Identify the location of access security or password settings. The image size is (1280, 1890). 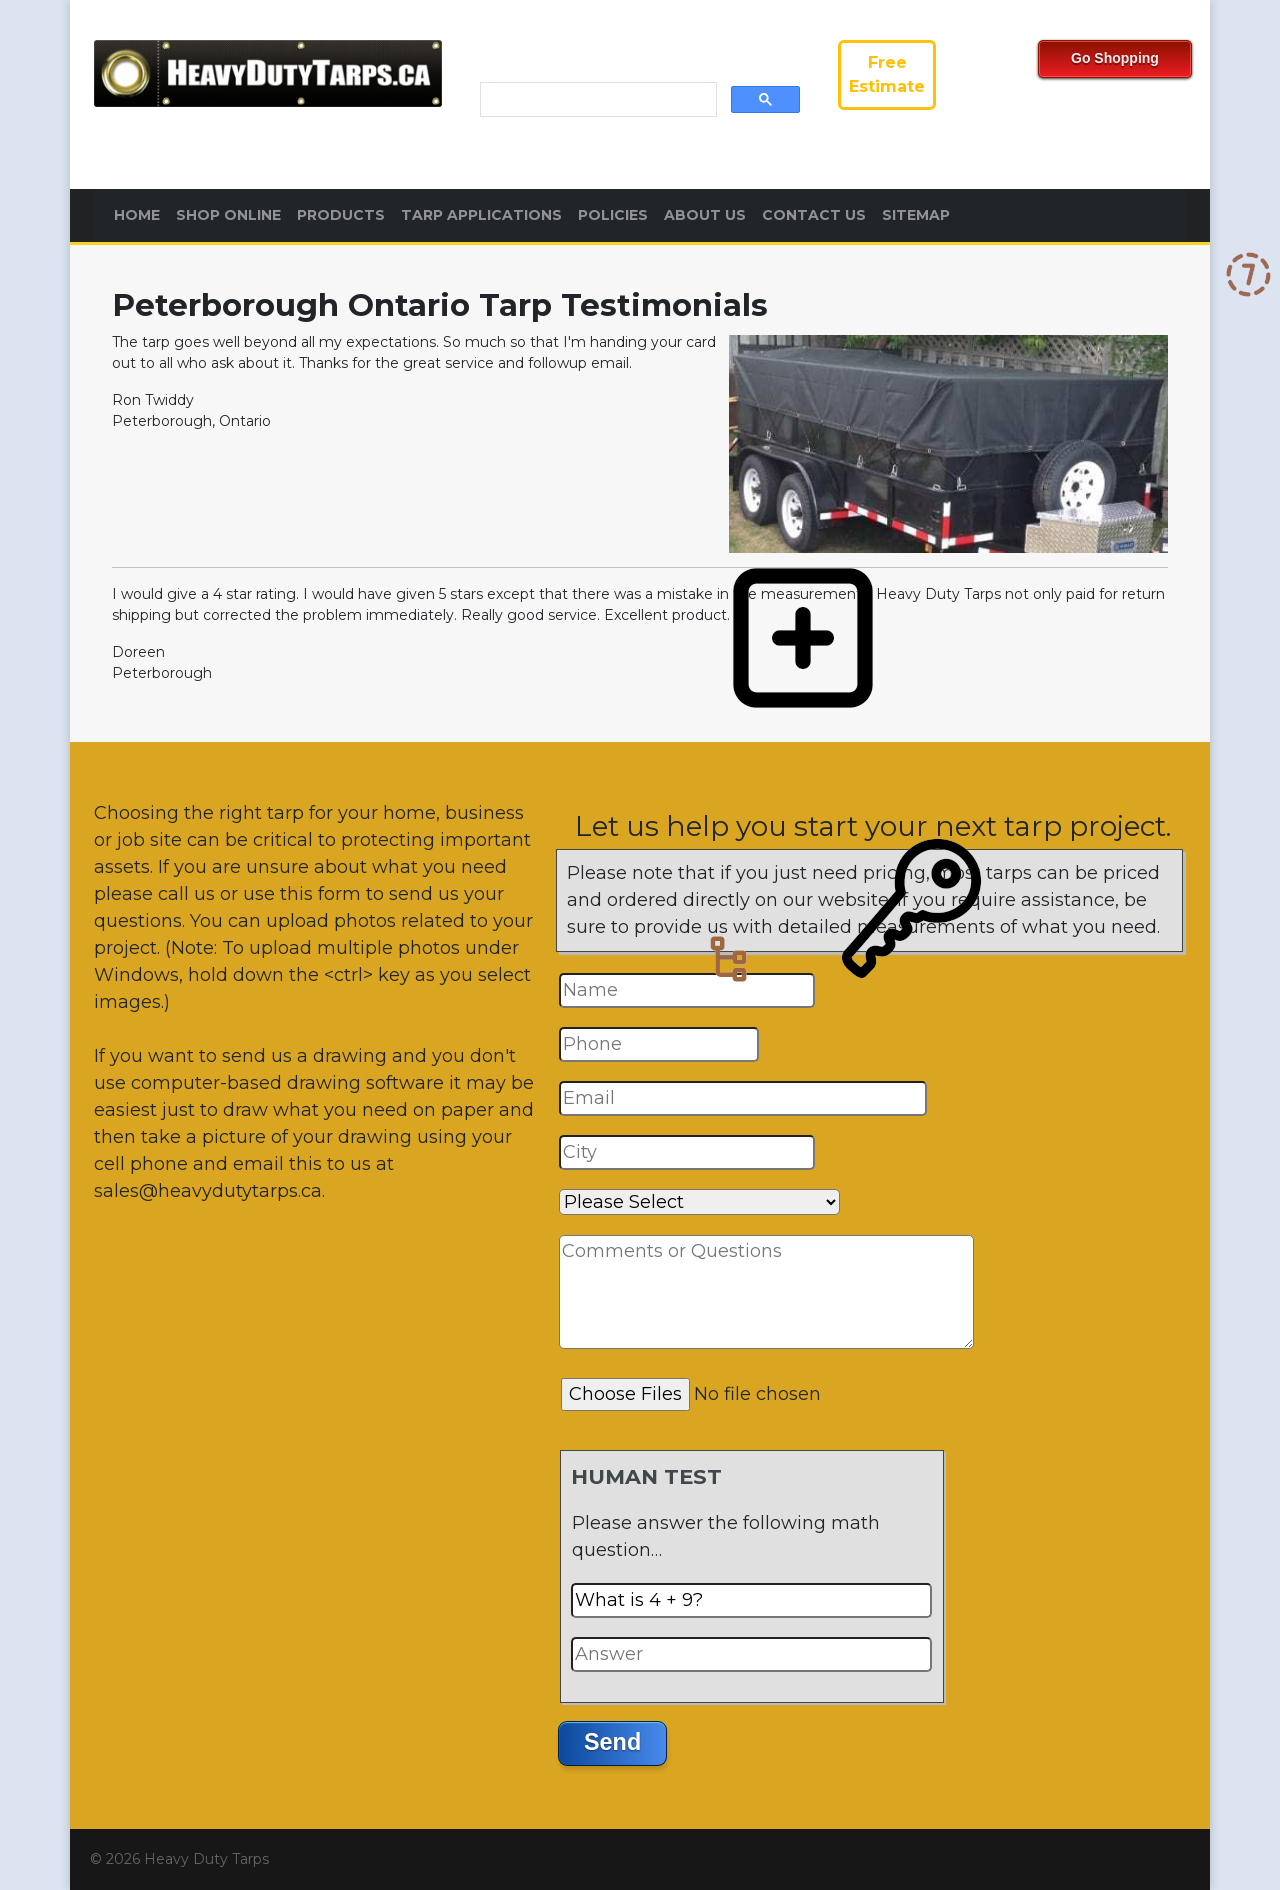
(911, 908).